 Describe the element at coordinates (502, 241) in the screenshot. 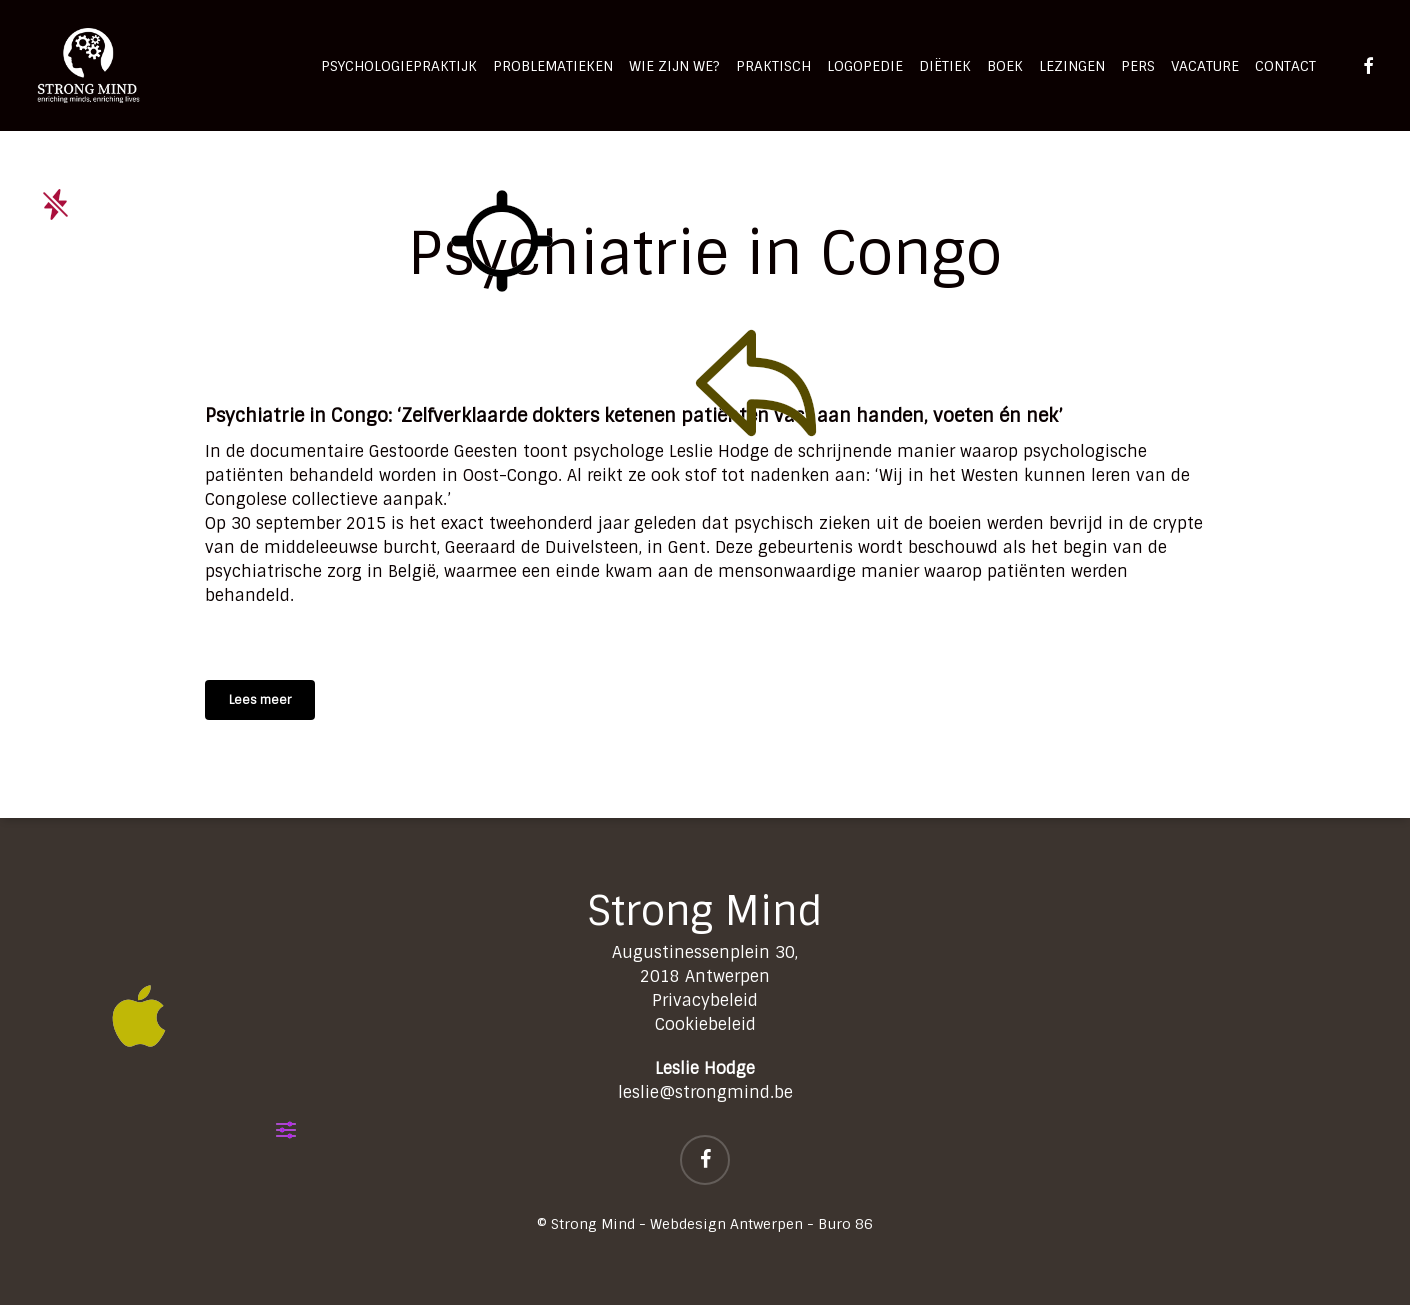

I see `find my current location on the map` at that location.